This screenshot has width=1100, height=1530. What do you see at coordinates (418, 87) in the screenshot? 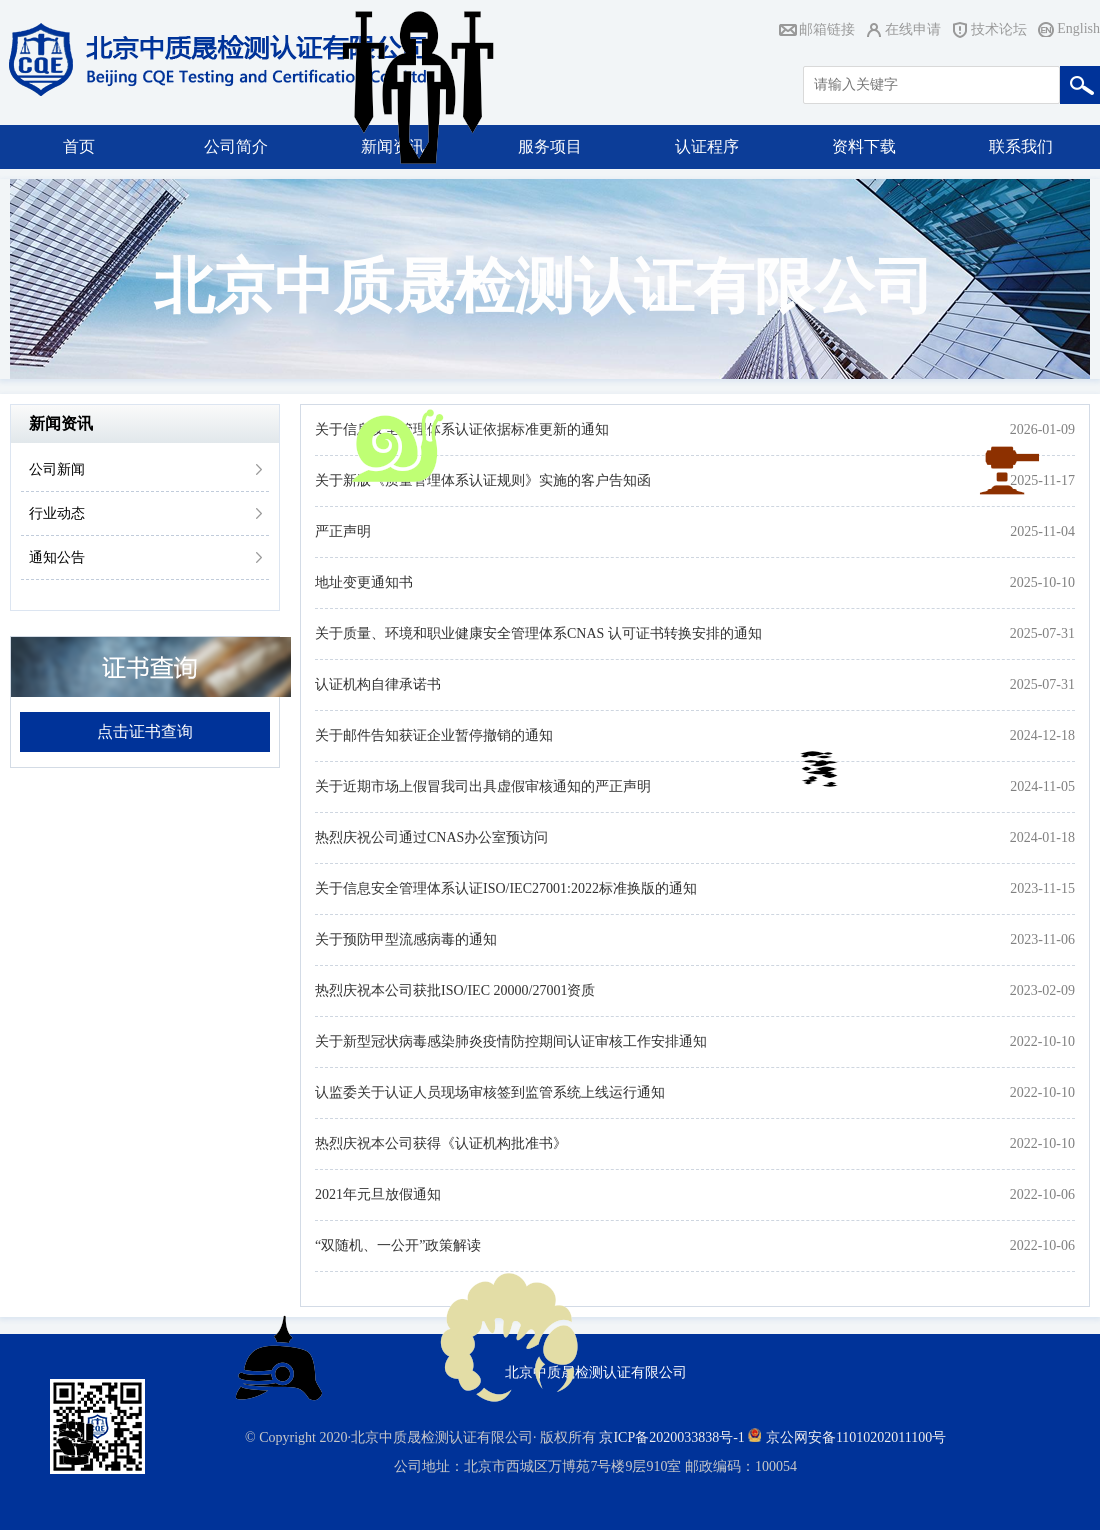
I see `select a knight or warrior character class` at bounding box center [418, 87].